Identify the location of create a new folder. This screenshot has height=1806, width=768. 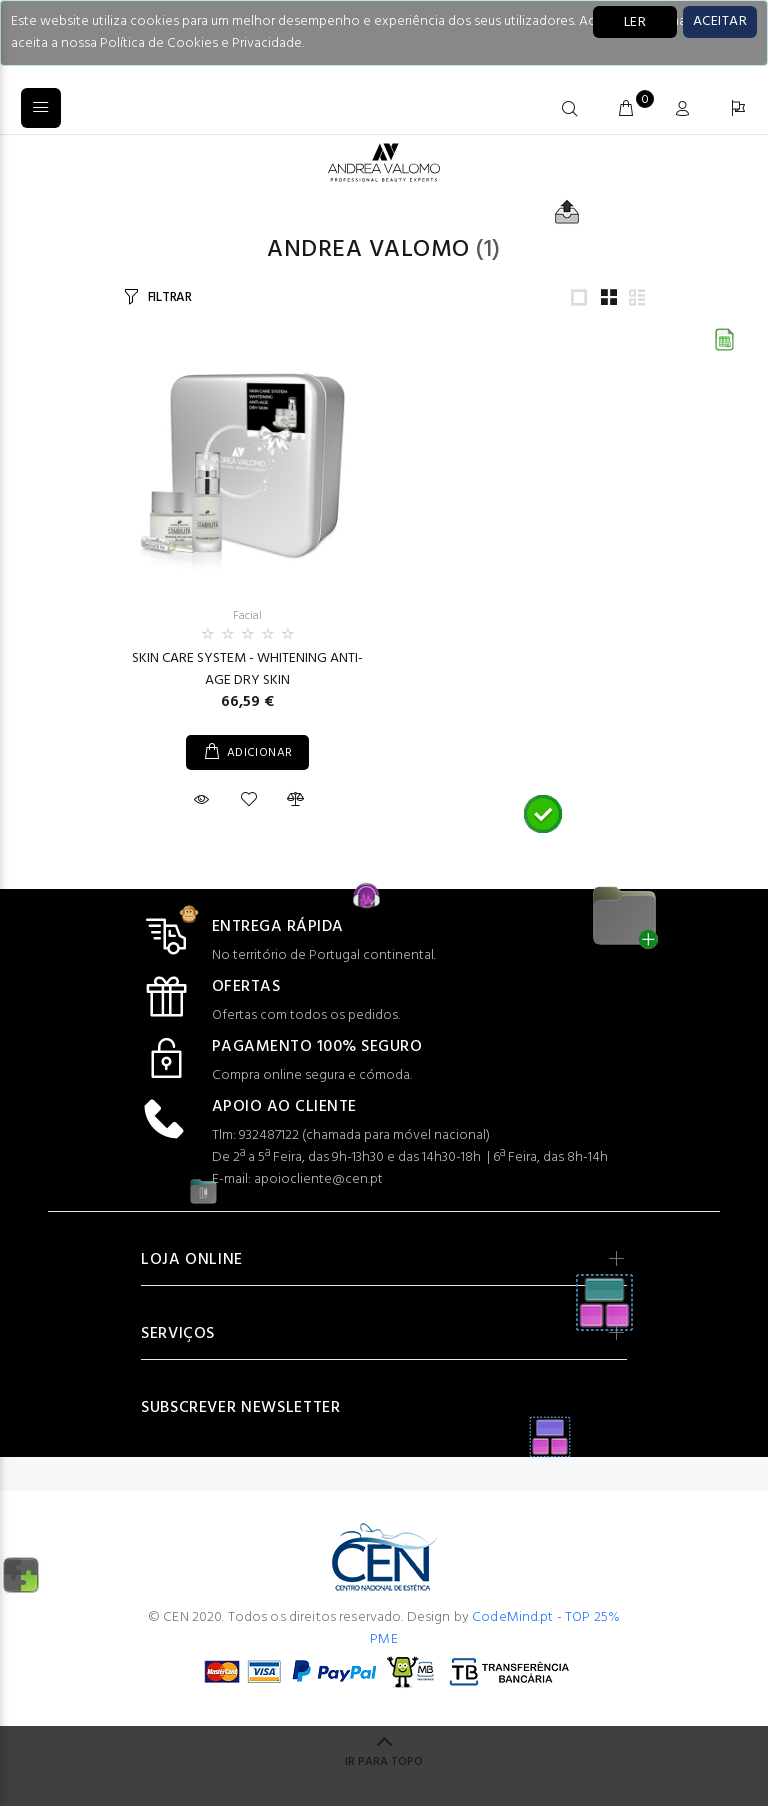
(624, 915).